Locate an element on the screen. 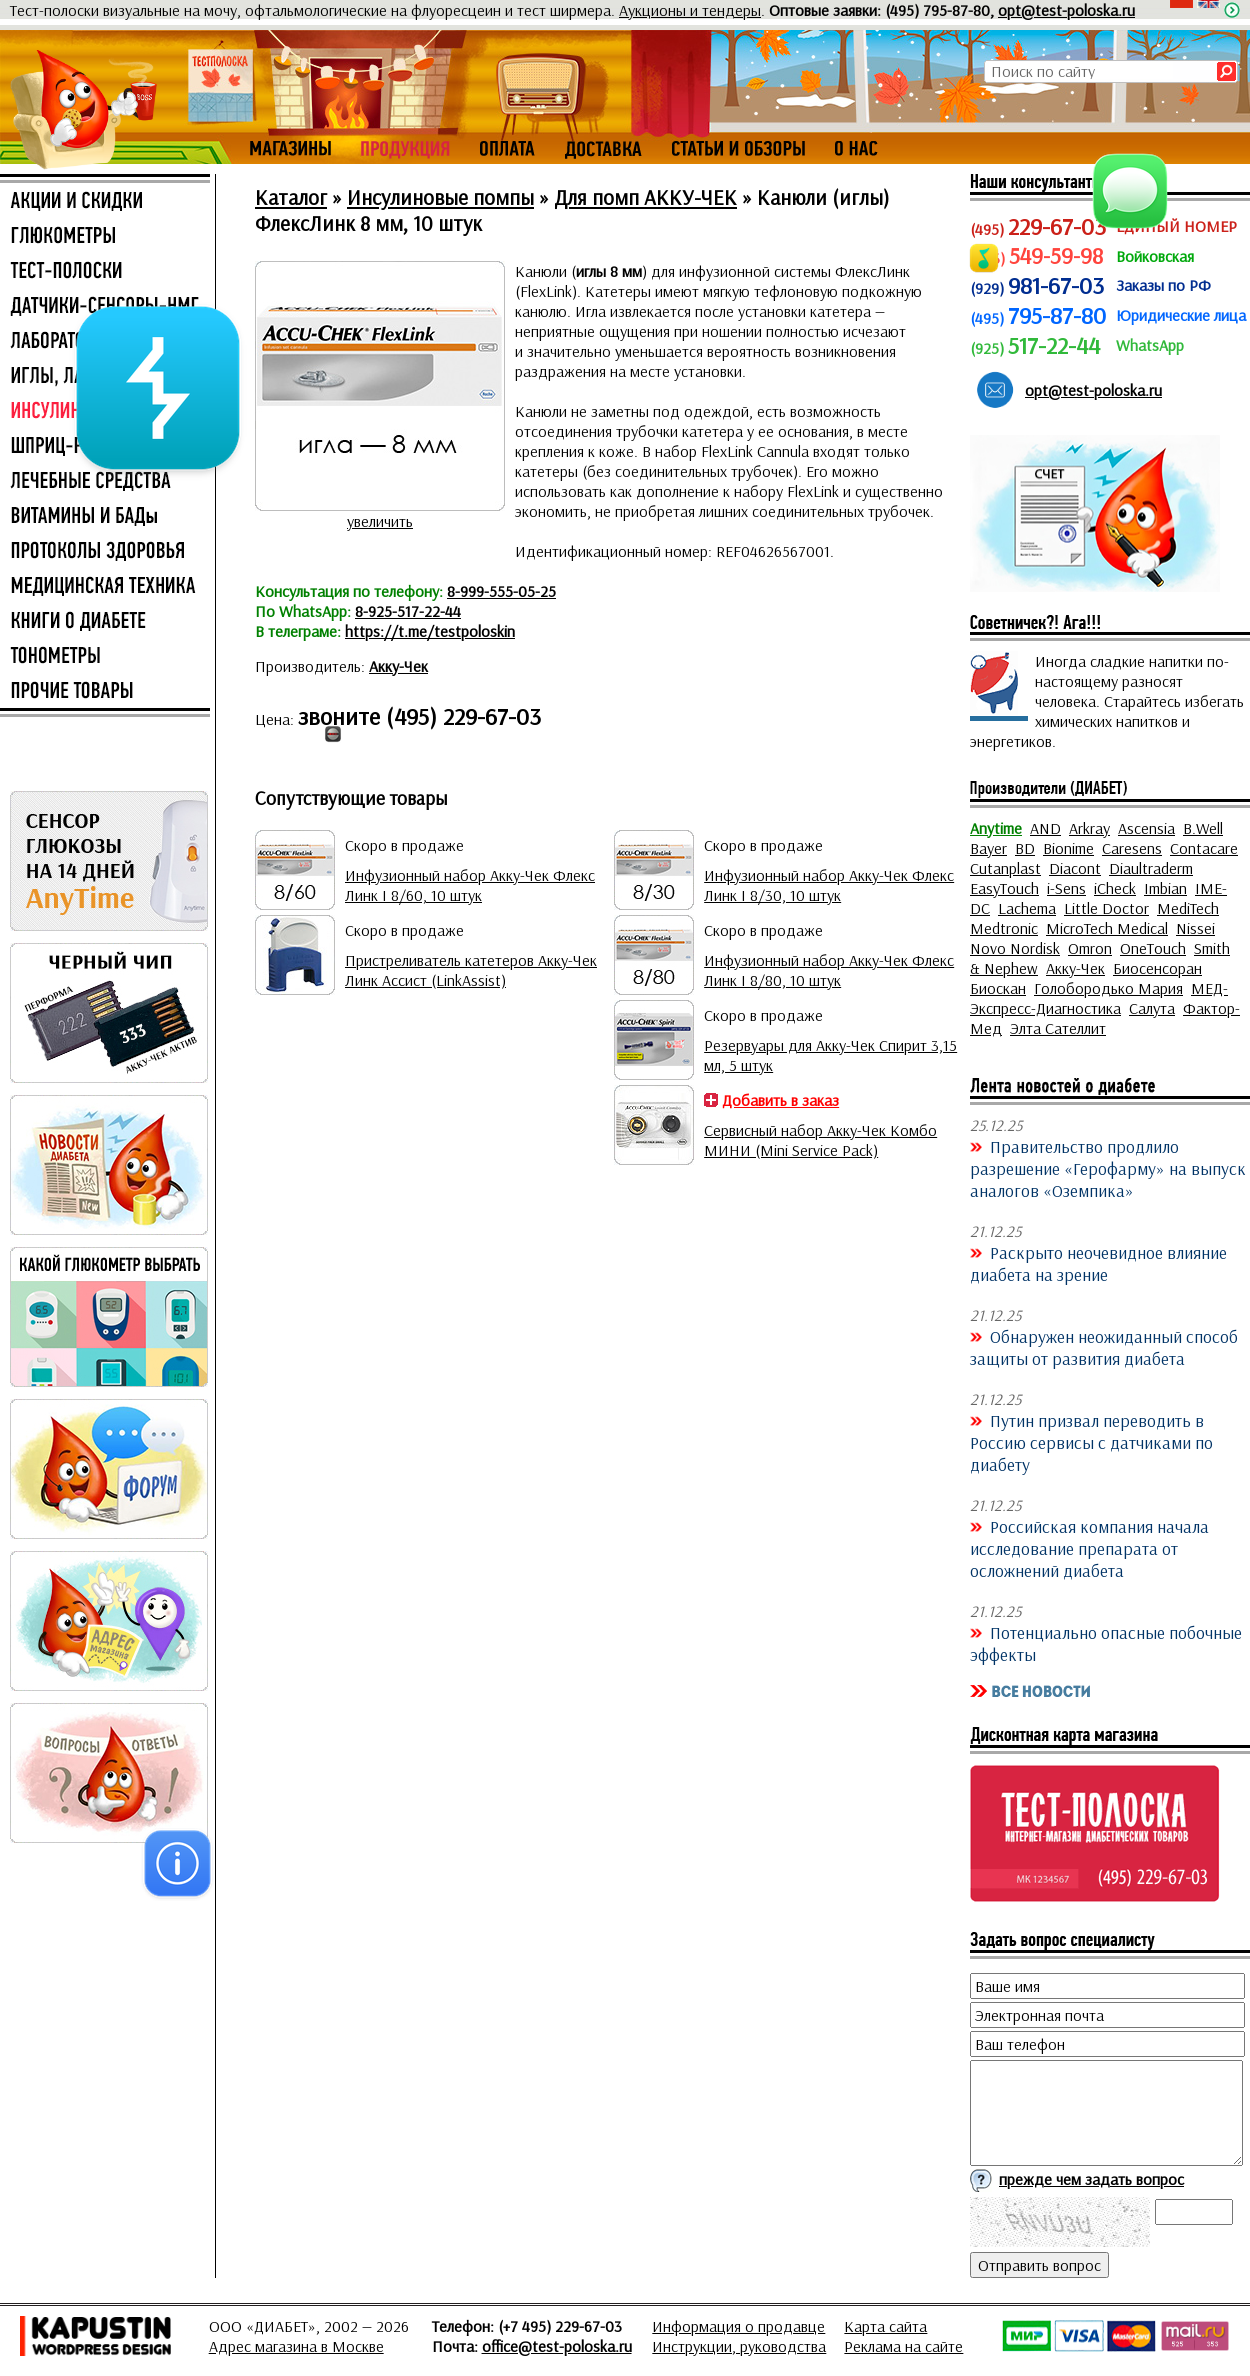 This screenshot has width=1250, height=2376. launch gnome robots game is located at coordinates (333, 734).